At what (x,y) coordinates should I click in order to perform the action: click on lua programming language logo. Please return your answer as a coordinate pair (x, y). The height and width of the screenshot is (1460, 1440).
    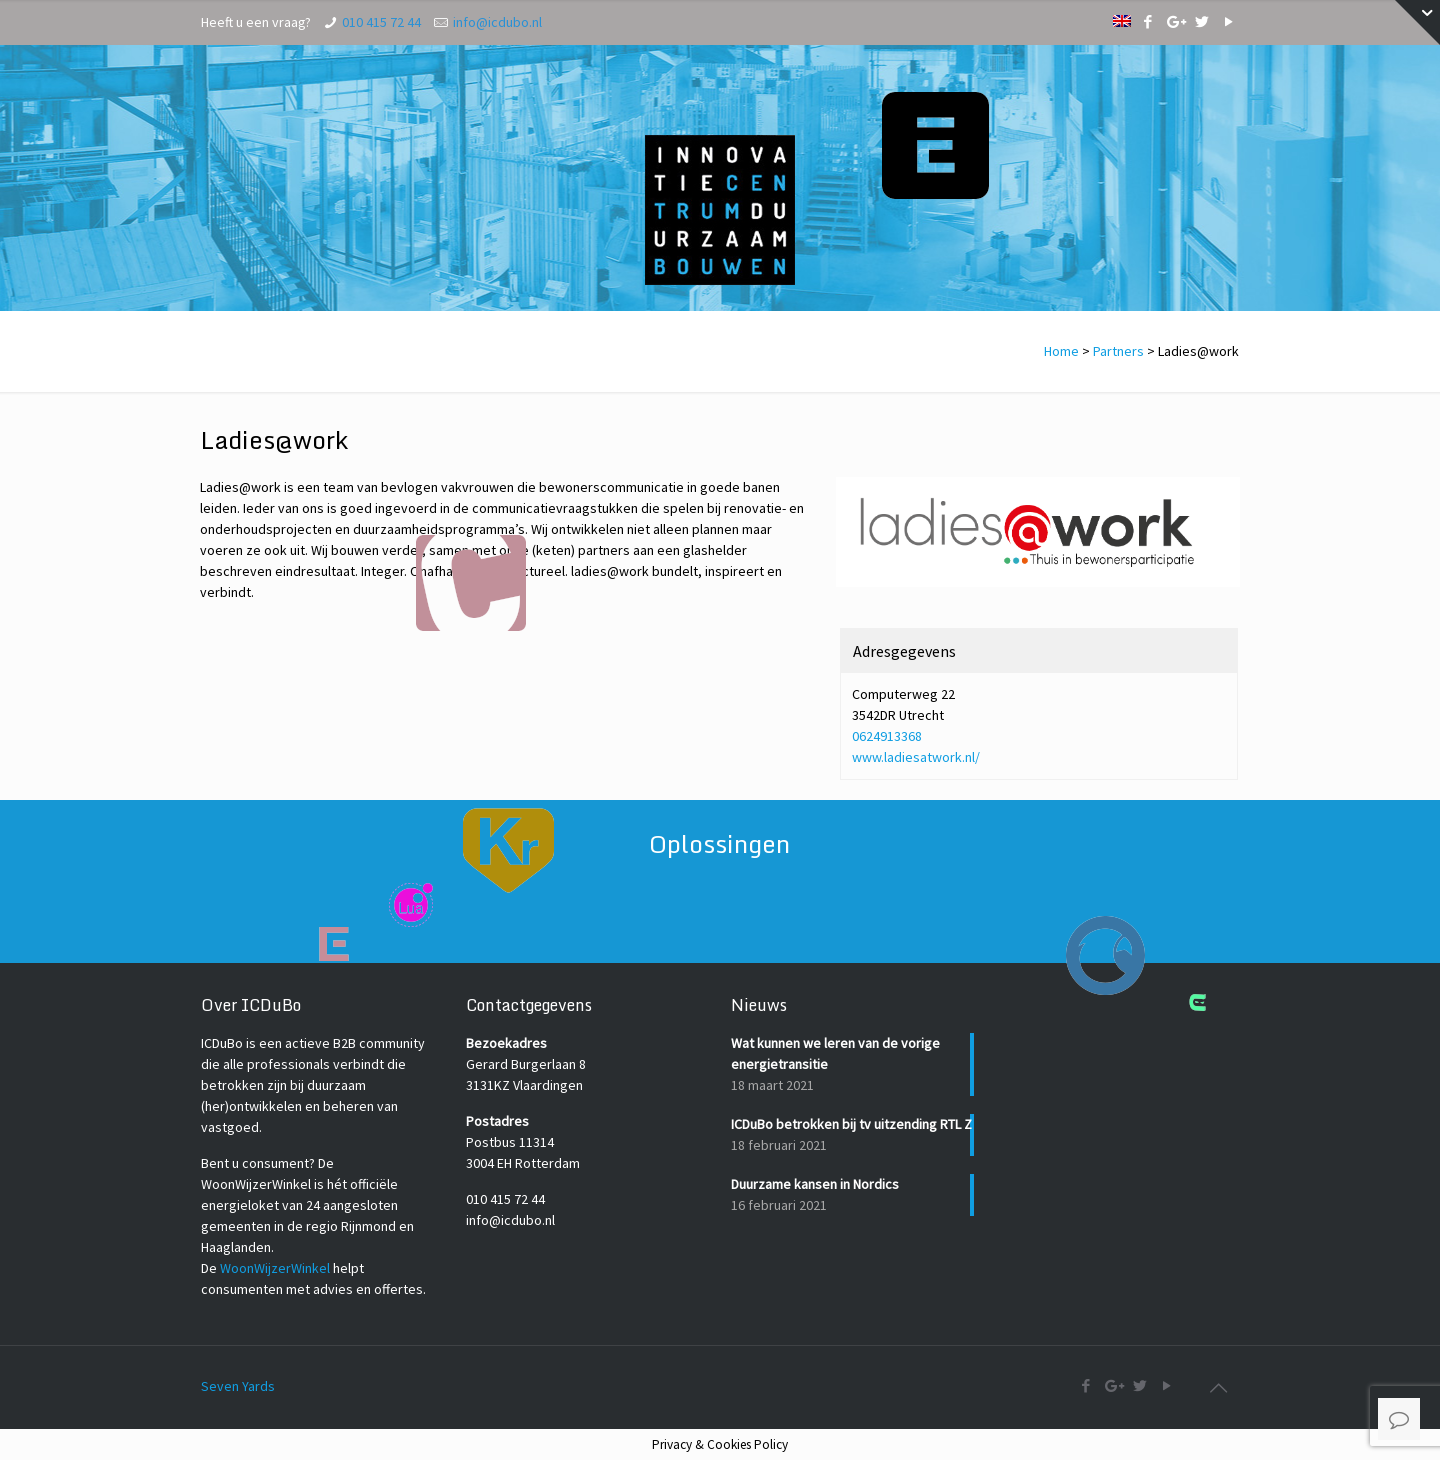
    Looking at the image, I should click on (411, 905).